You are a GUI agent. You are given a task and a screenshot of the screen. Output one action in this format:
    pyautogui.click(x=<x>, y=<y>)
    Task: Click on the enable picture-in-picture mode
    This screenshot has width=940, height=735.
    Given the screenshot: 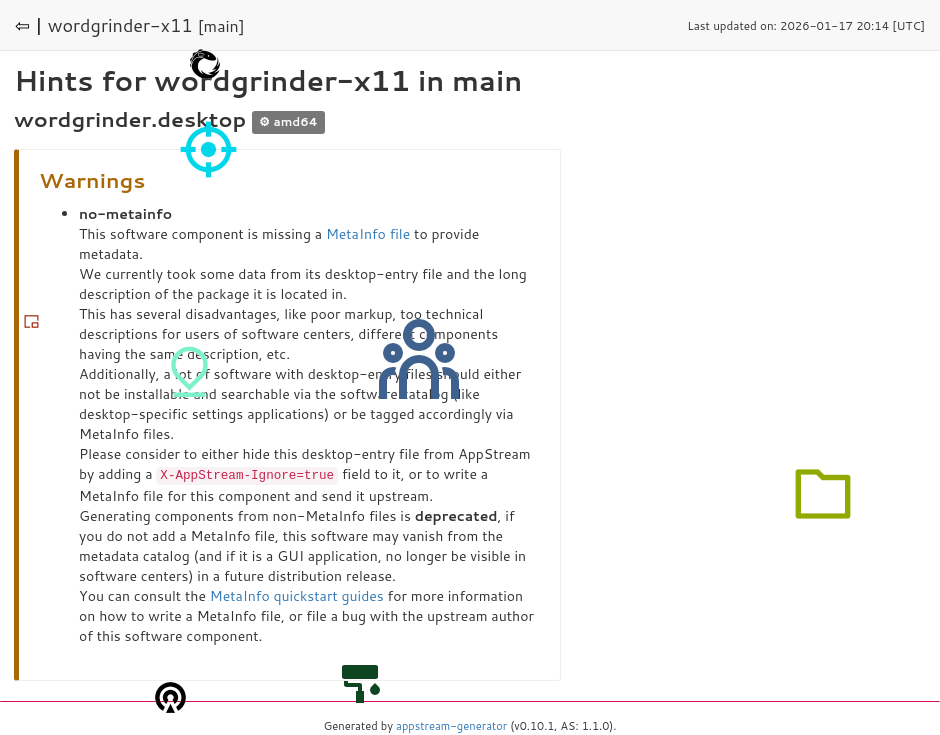 What is the action you would take?
    pyautogui.click(x=31, y=321)
    